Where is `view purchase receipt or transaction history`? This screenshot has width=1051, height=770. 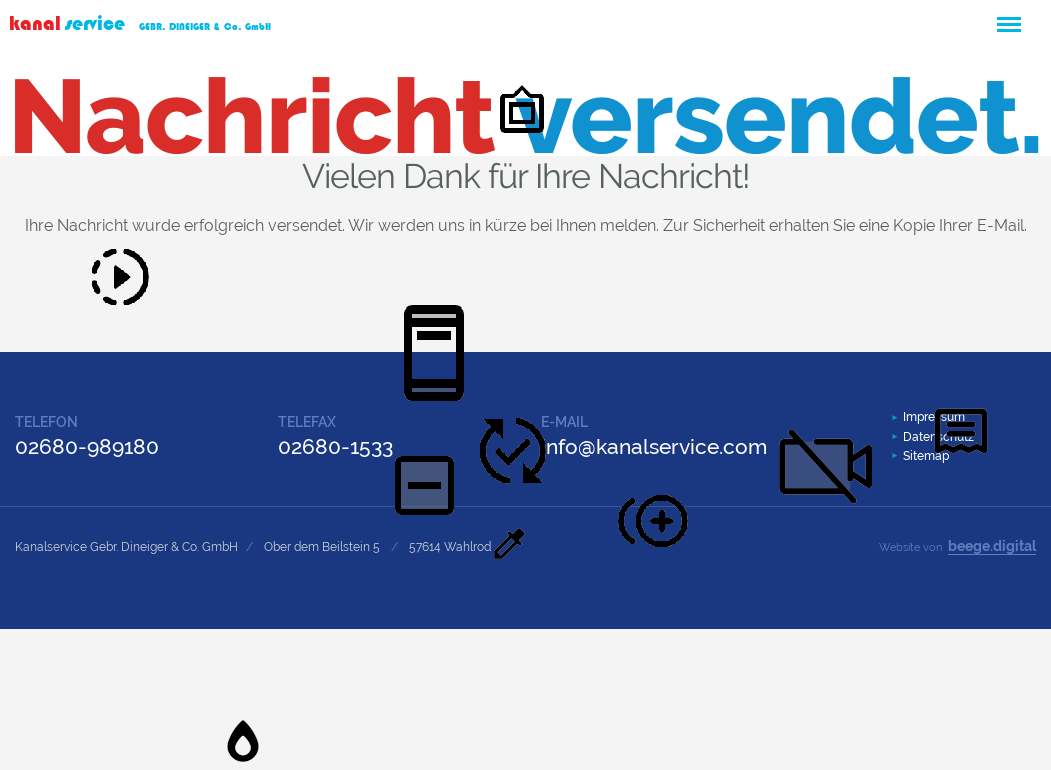
view purchase receipt or transaction history is located at coordinates (961, 431).